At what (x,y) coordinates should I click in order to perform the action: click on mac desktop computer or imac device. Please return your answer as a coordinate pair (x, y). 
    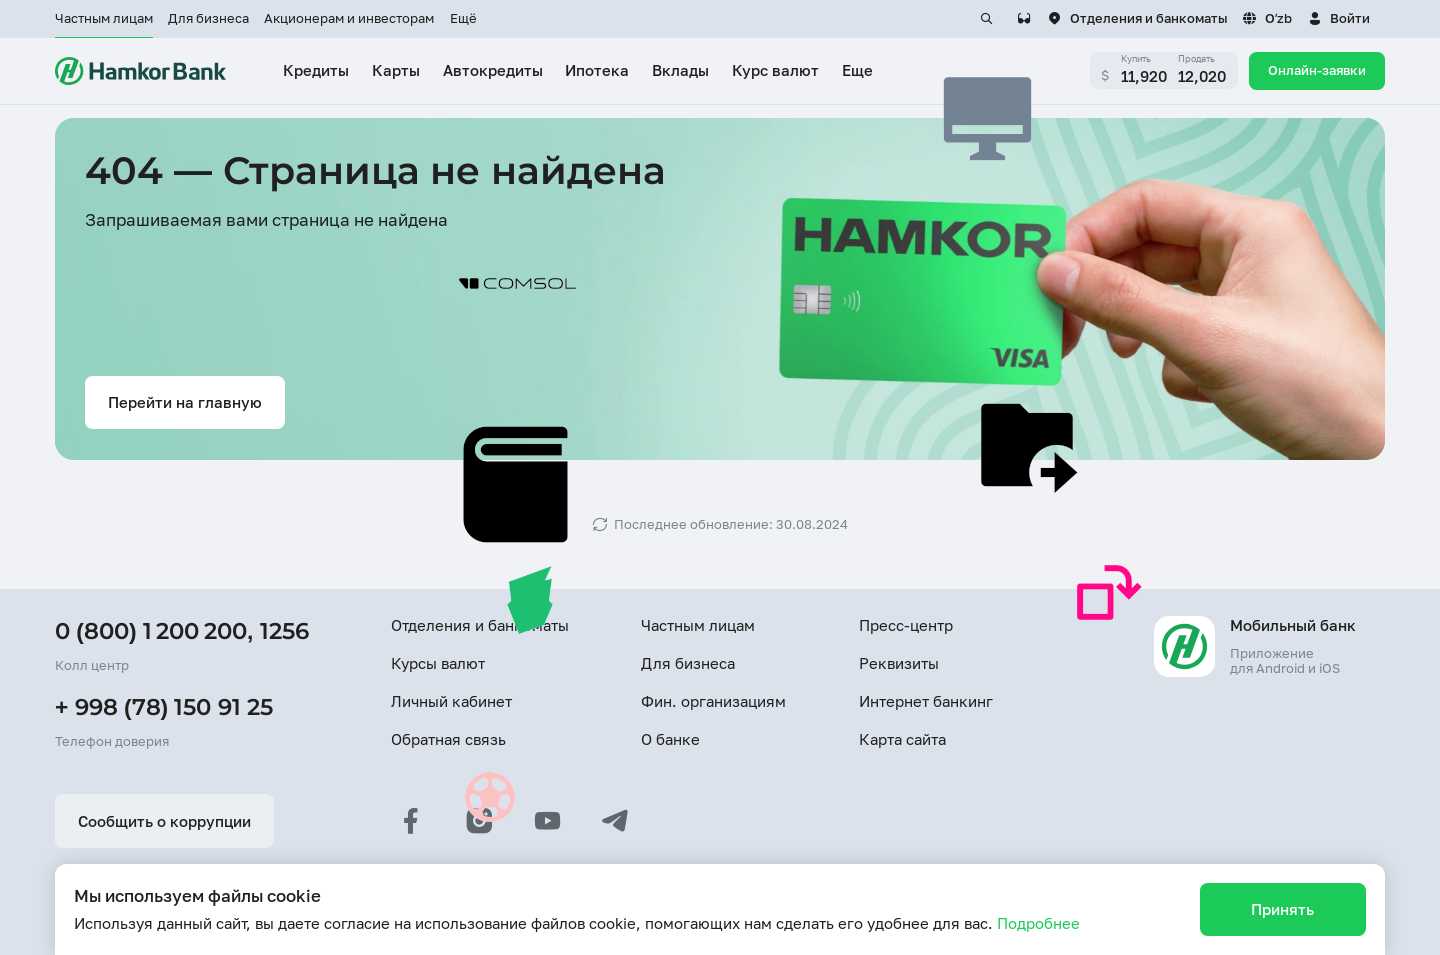
    Looking at the image, I should click on (987, 116).